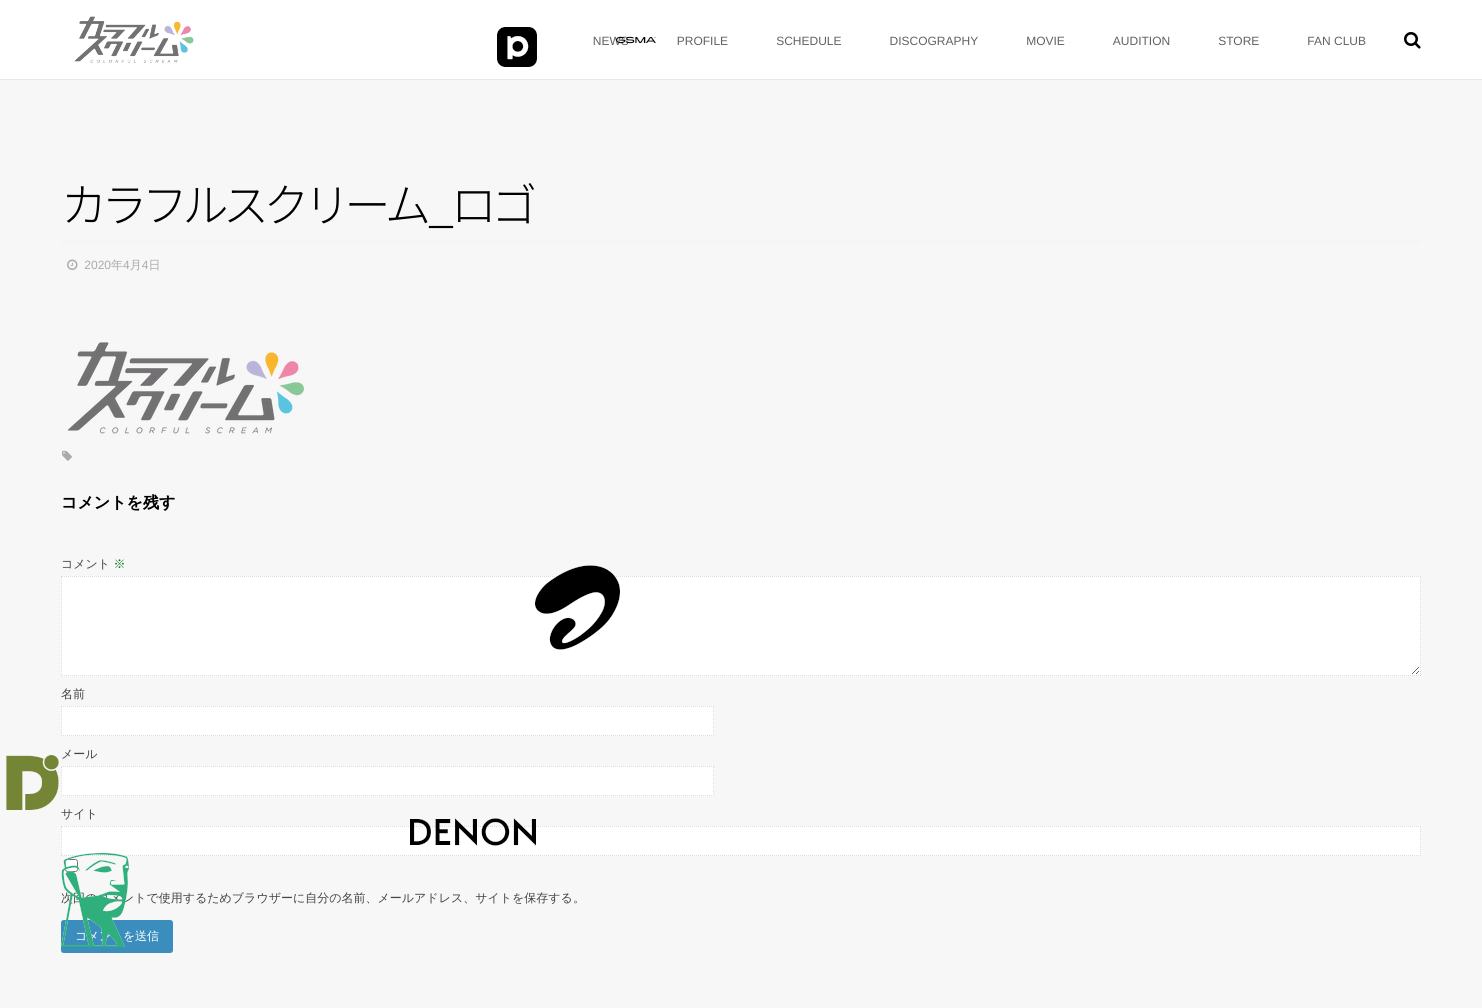  I want to click on airtel app or service, so click(577, 607).